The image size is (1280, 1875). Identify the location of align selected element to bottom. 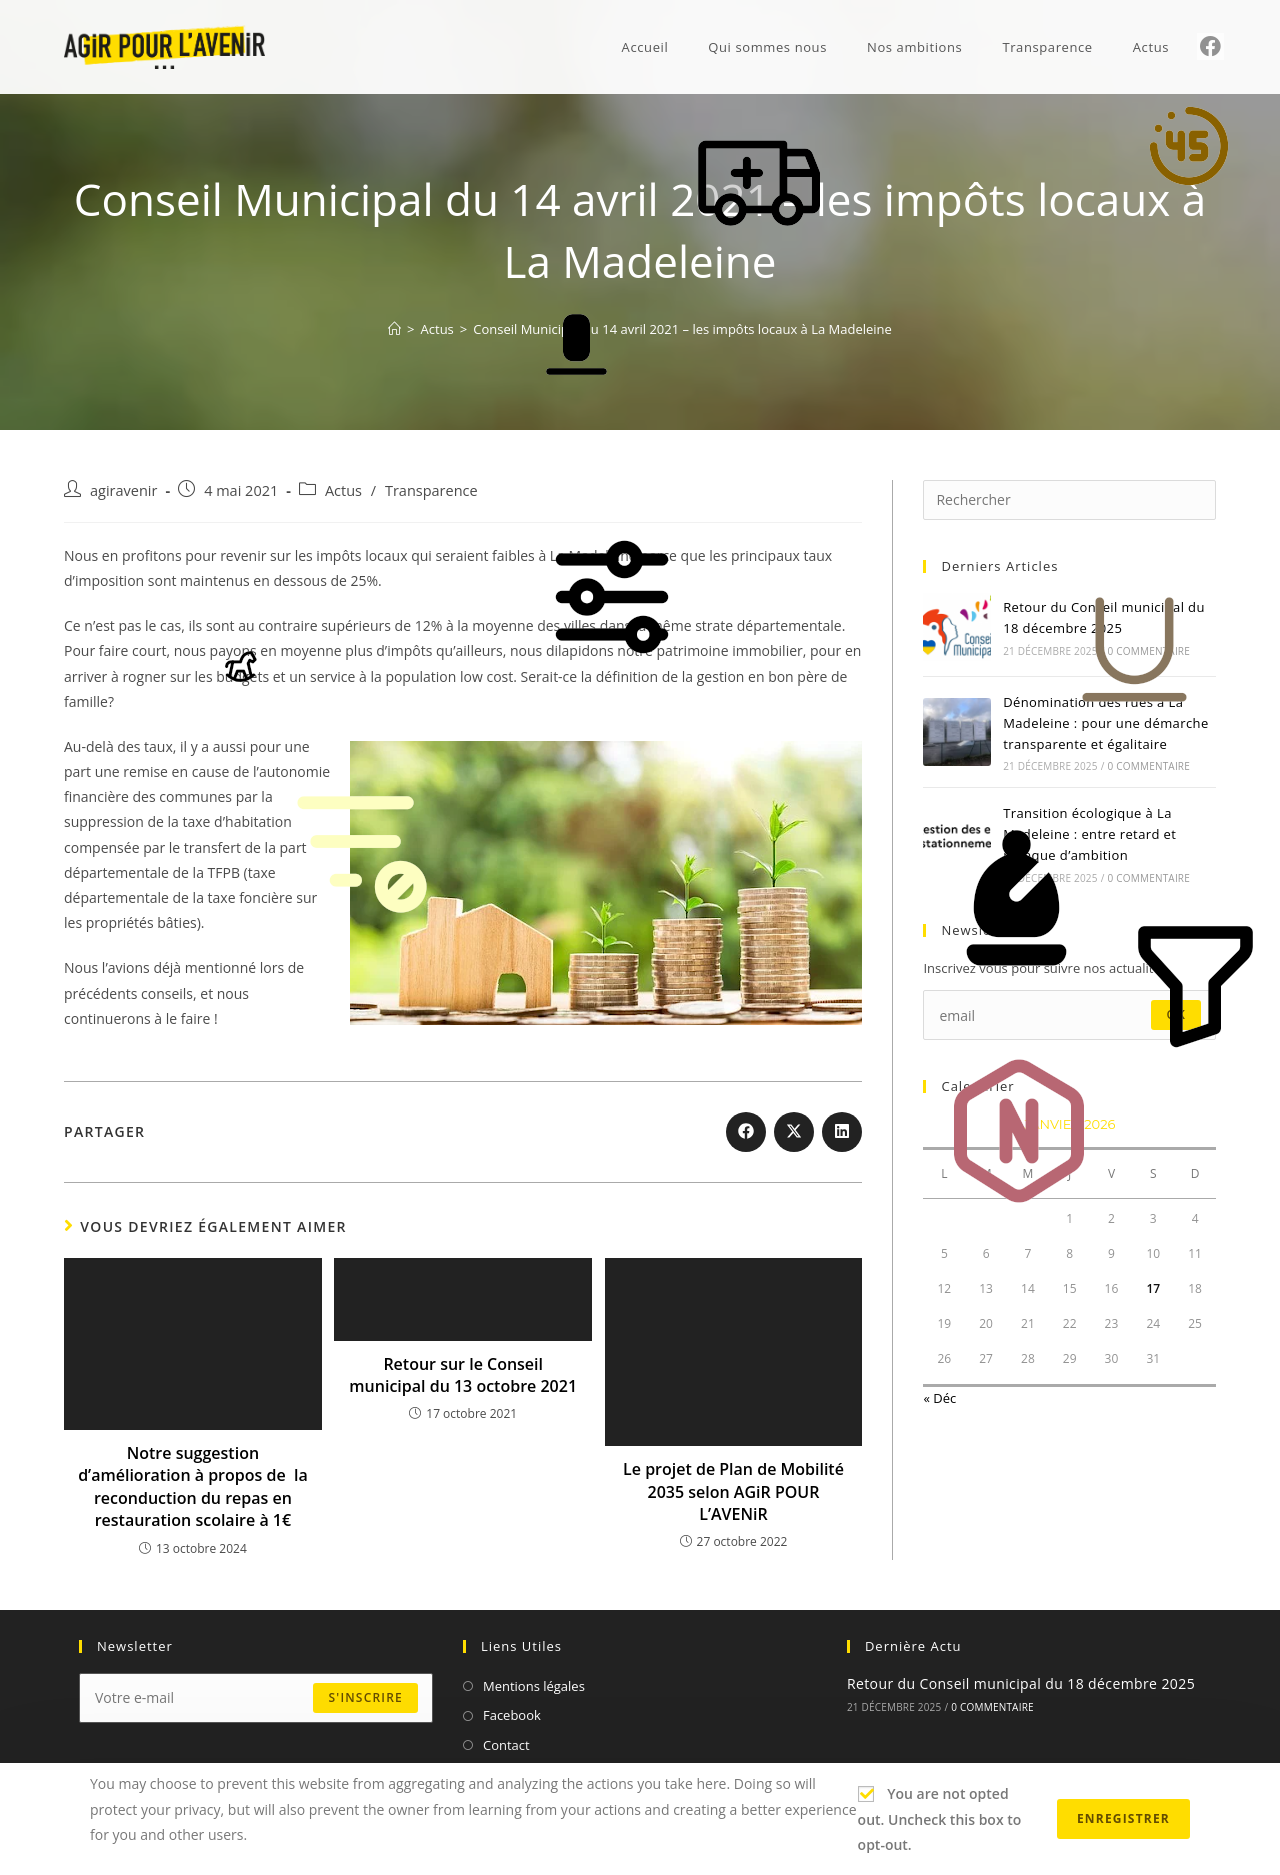
(576, 344).